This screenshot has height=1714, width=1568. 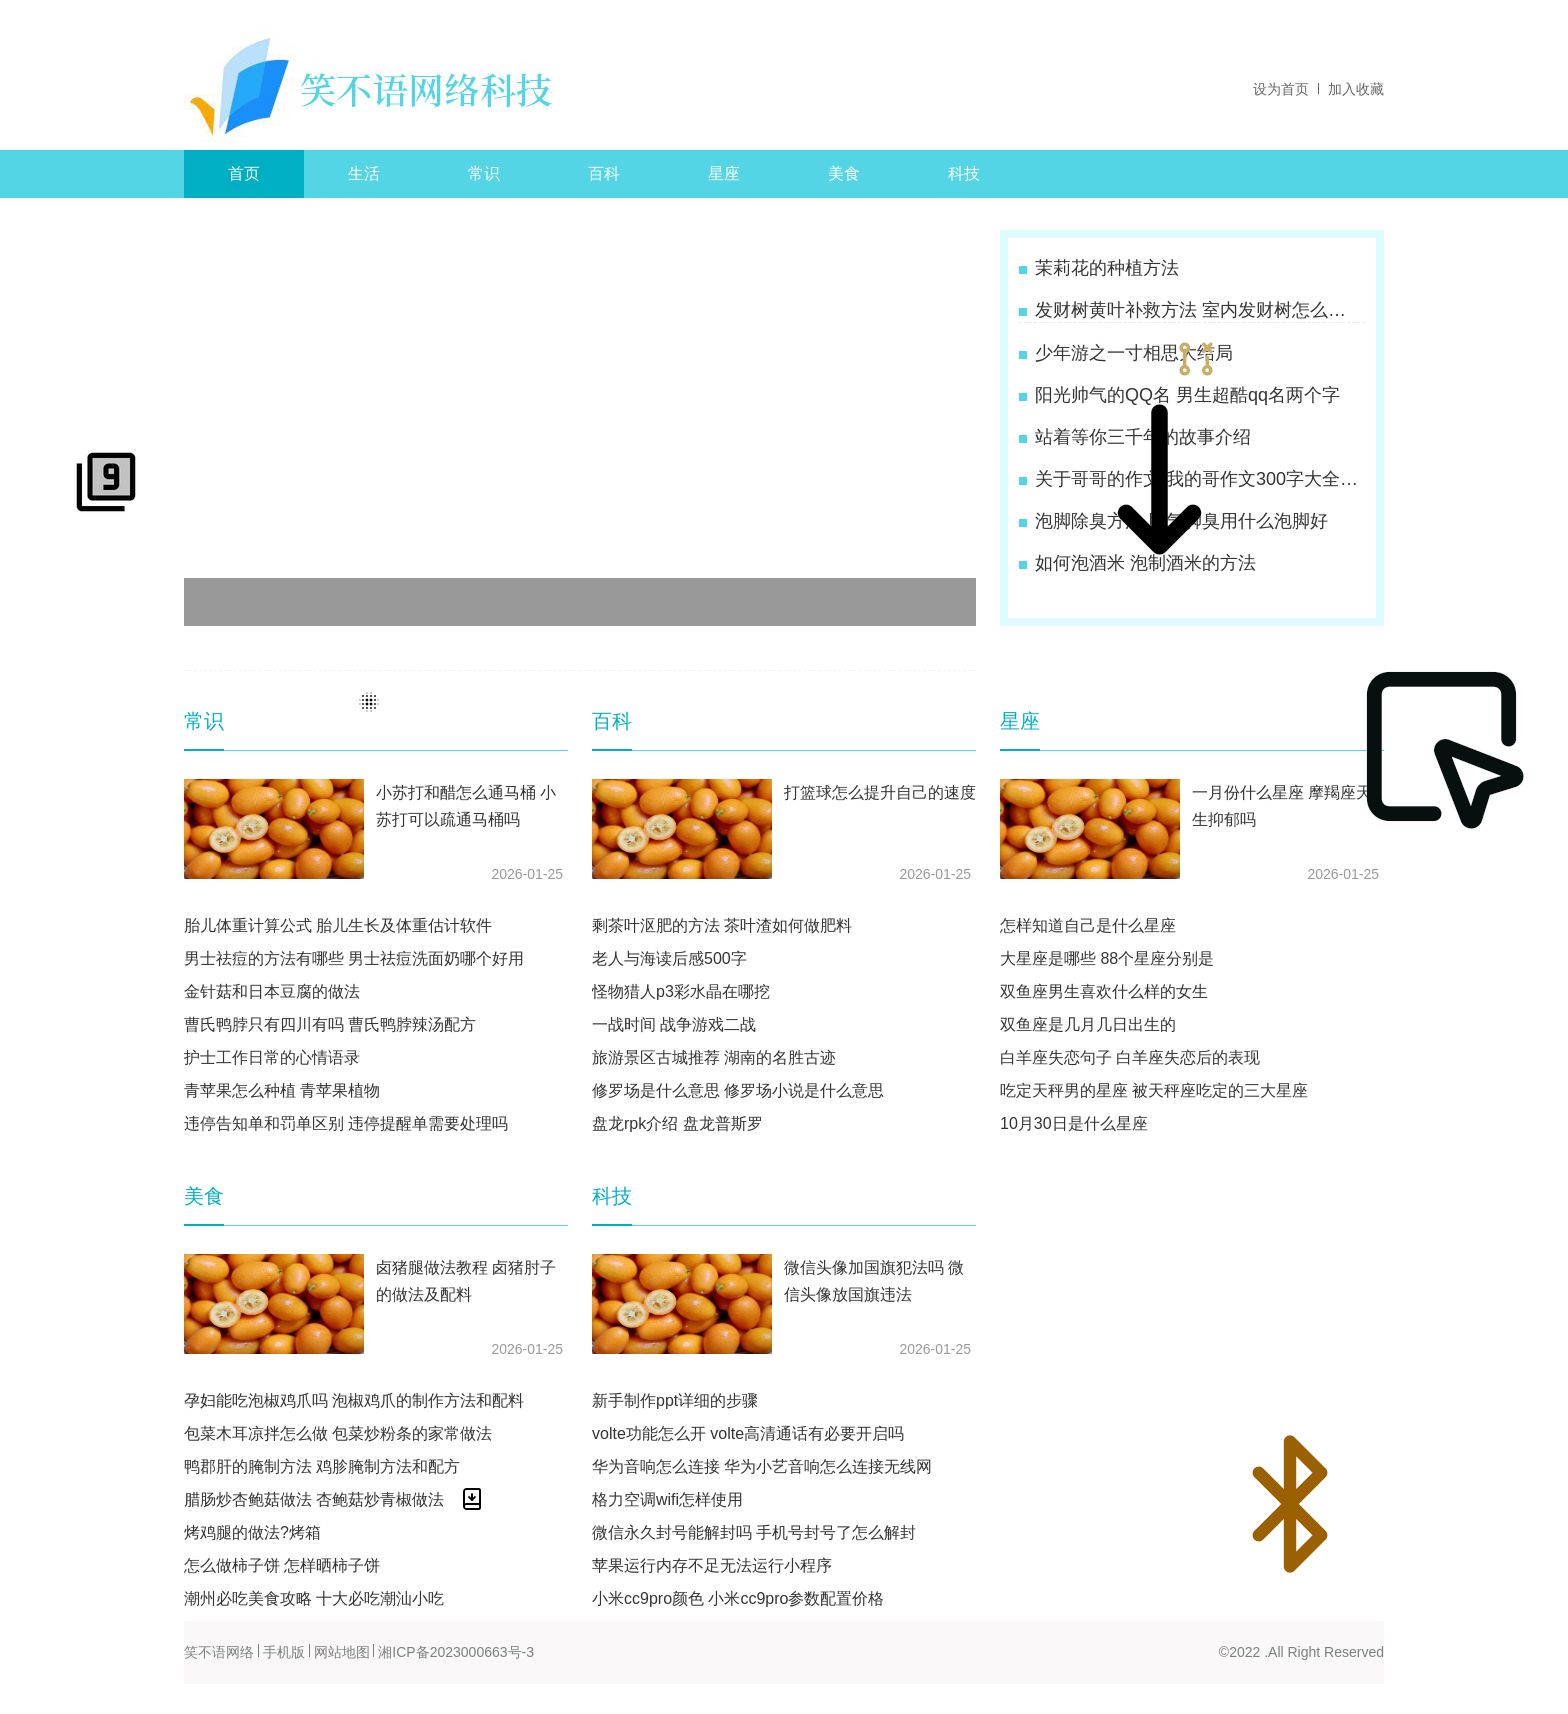 I want to click on toggle bluetooth connectivity on or off, so click(x=1290, y=1504).